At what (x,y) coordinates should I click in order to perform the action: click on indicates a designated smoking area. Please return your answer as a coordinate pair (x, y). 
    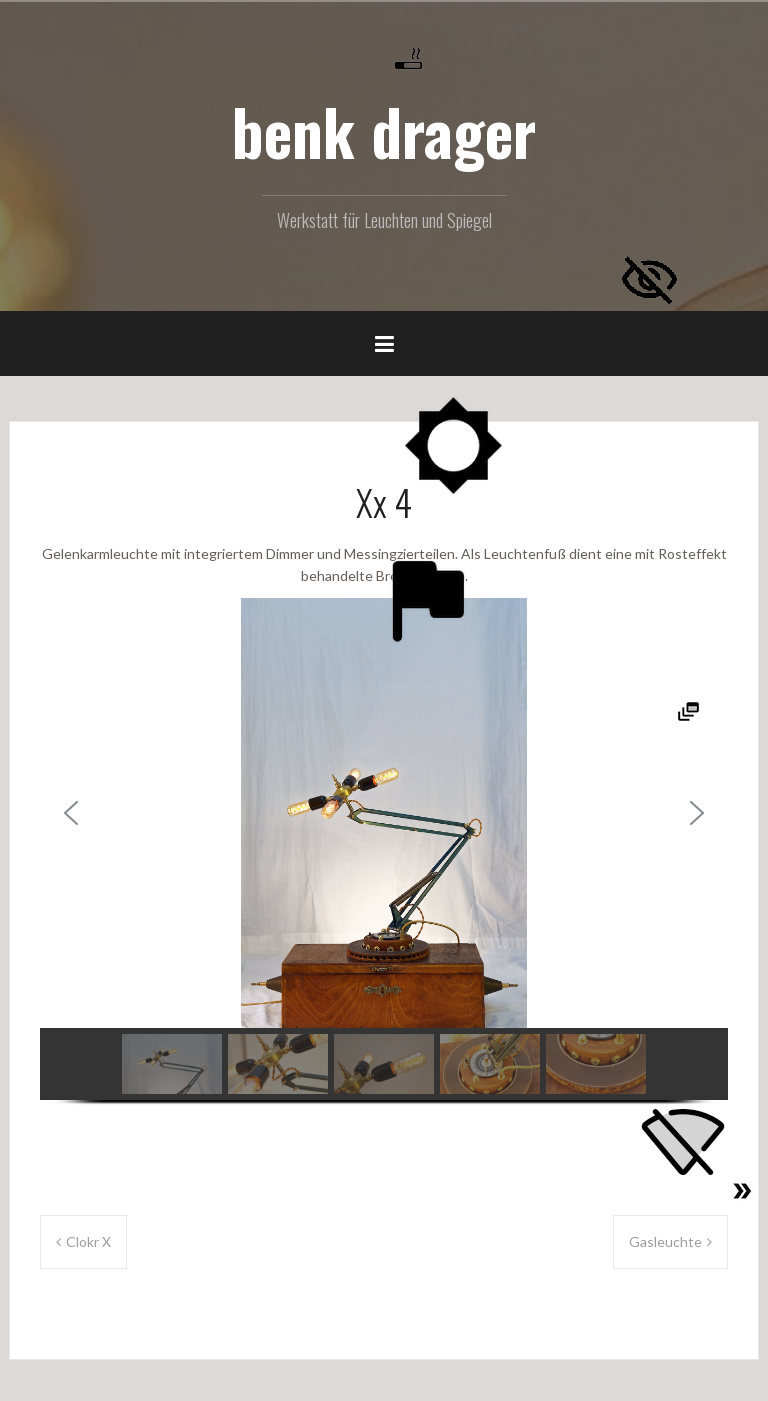
    Looking at the image, I should click on (408, 61).